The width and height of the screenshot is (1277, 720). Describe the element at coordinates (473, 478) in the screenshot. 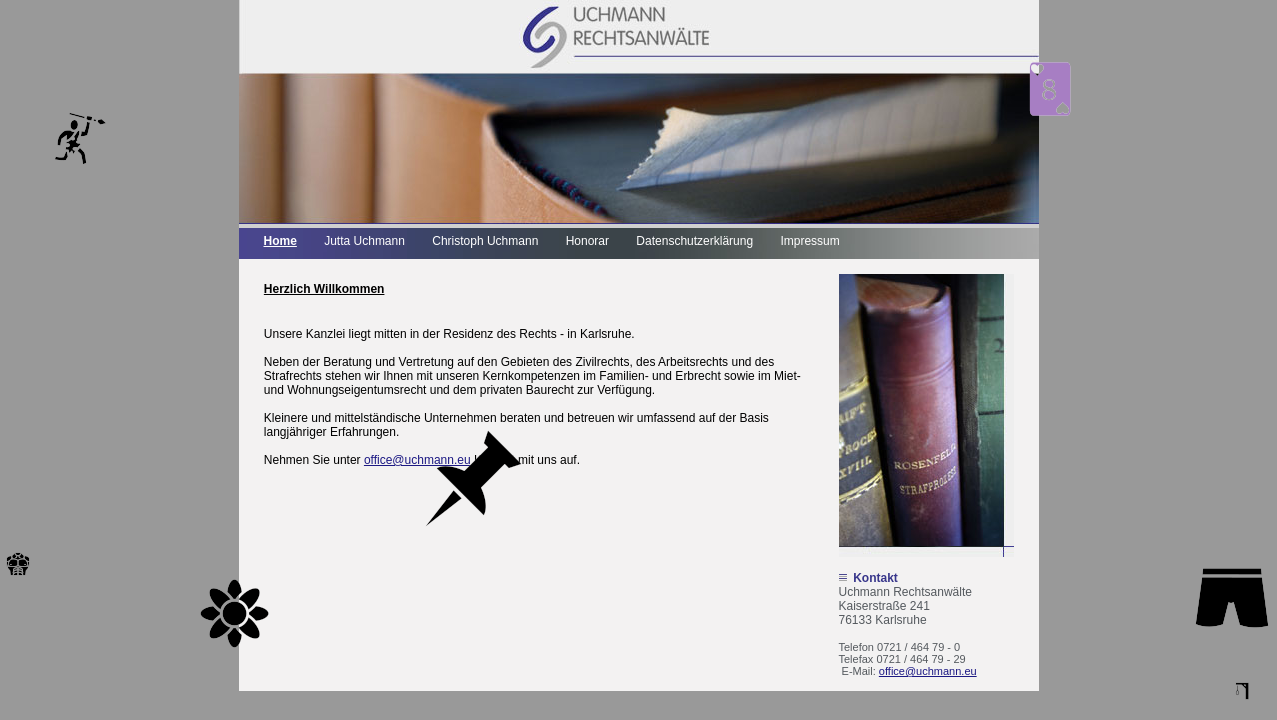

I see `pin an item to keep it visible` at that location.